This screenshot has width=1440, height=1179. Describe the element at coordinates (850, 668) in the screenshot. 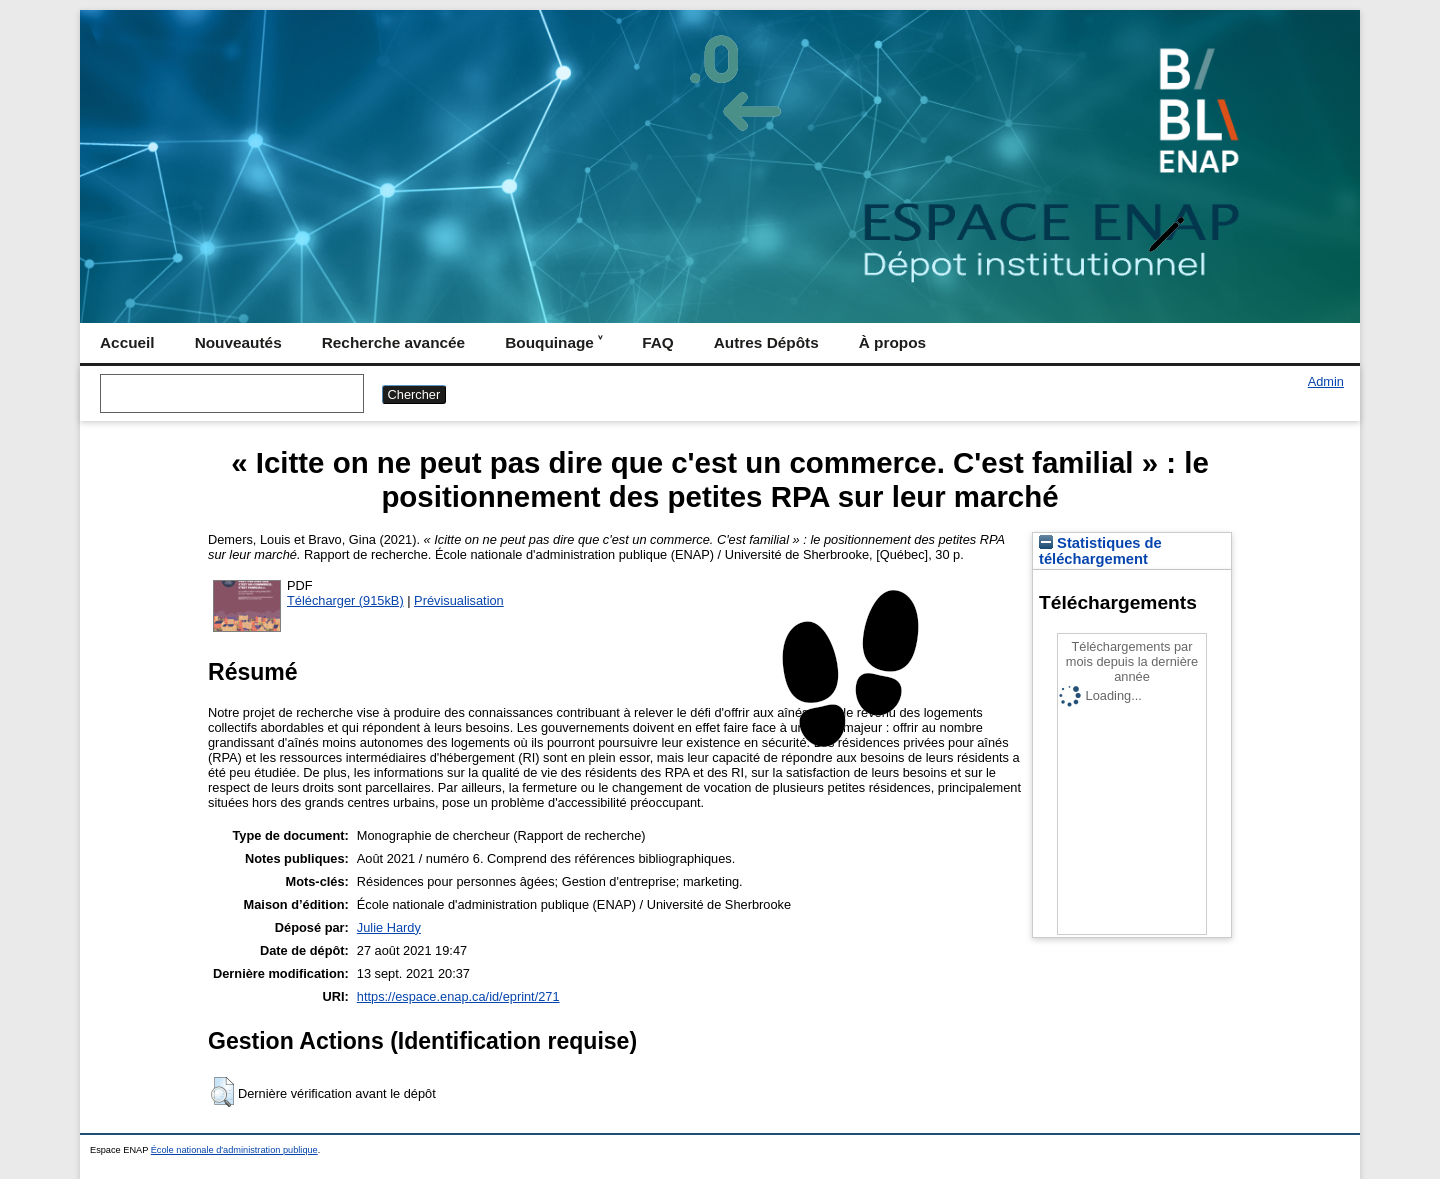

I see `track your steps or walking activity` at that location.